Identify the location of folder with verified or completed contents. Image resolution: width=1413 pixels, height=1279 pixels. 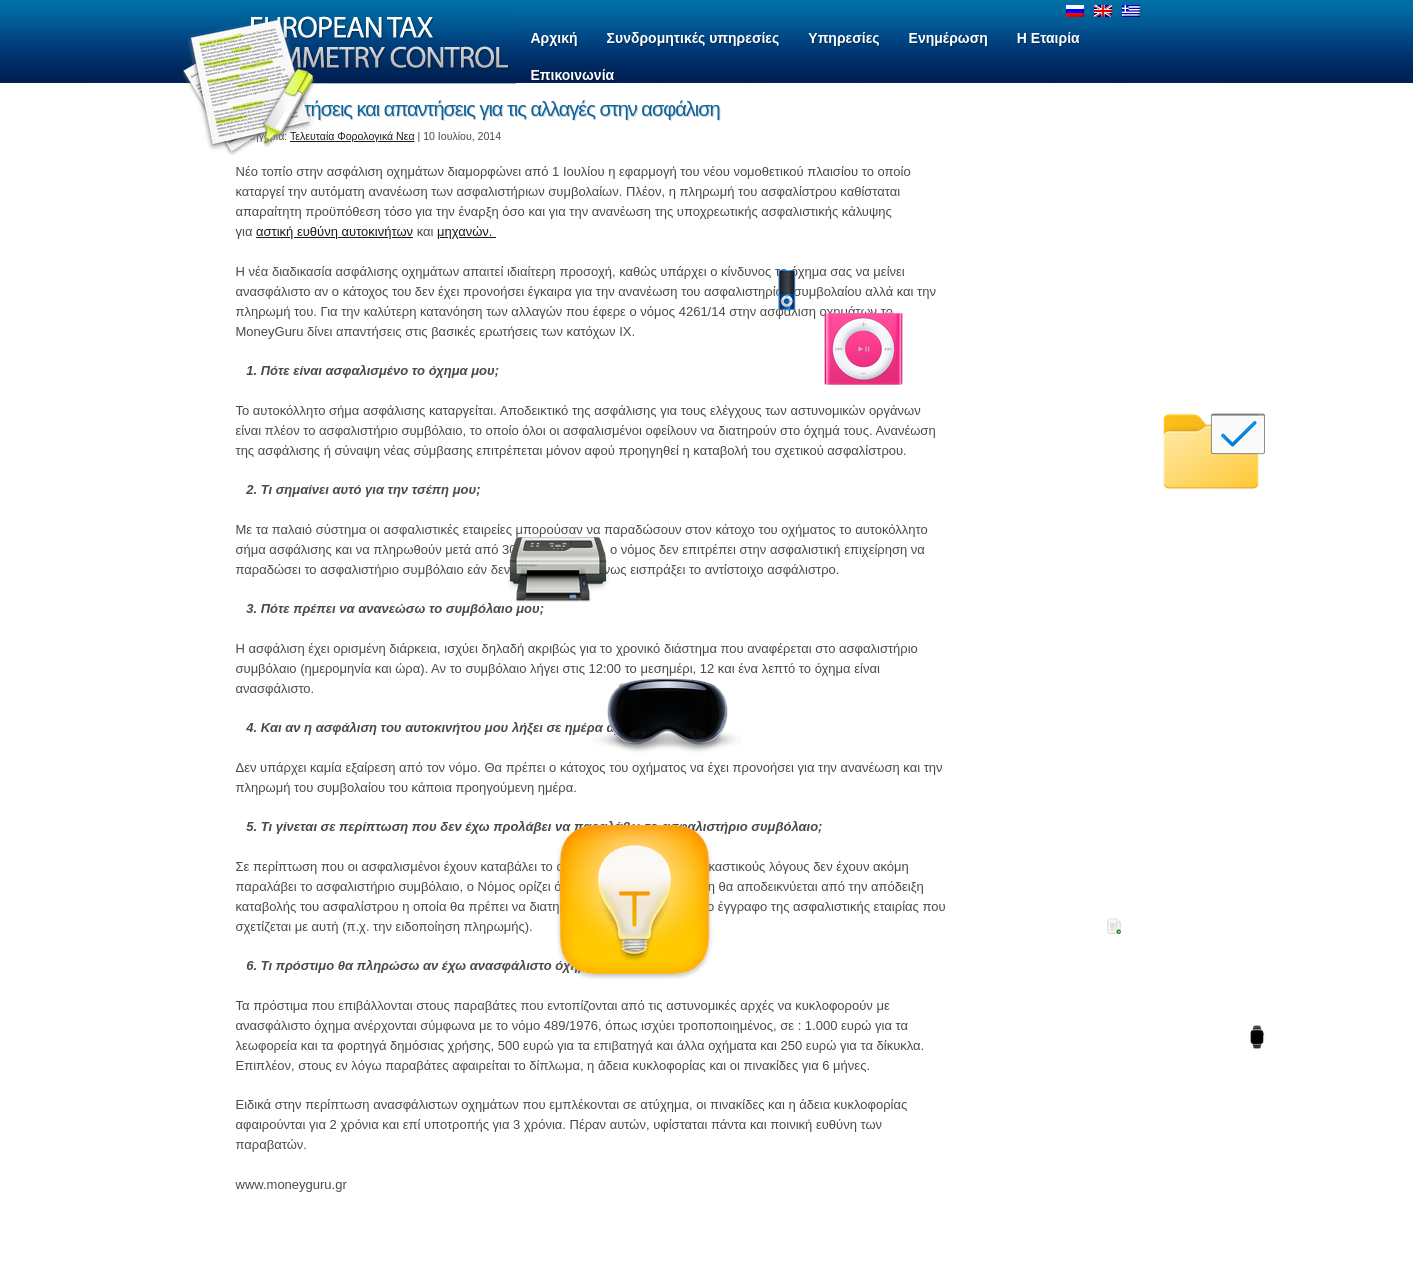
(1211, 454).